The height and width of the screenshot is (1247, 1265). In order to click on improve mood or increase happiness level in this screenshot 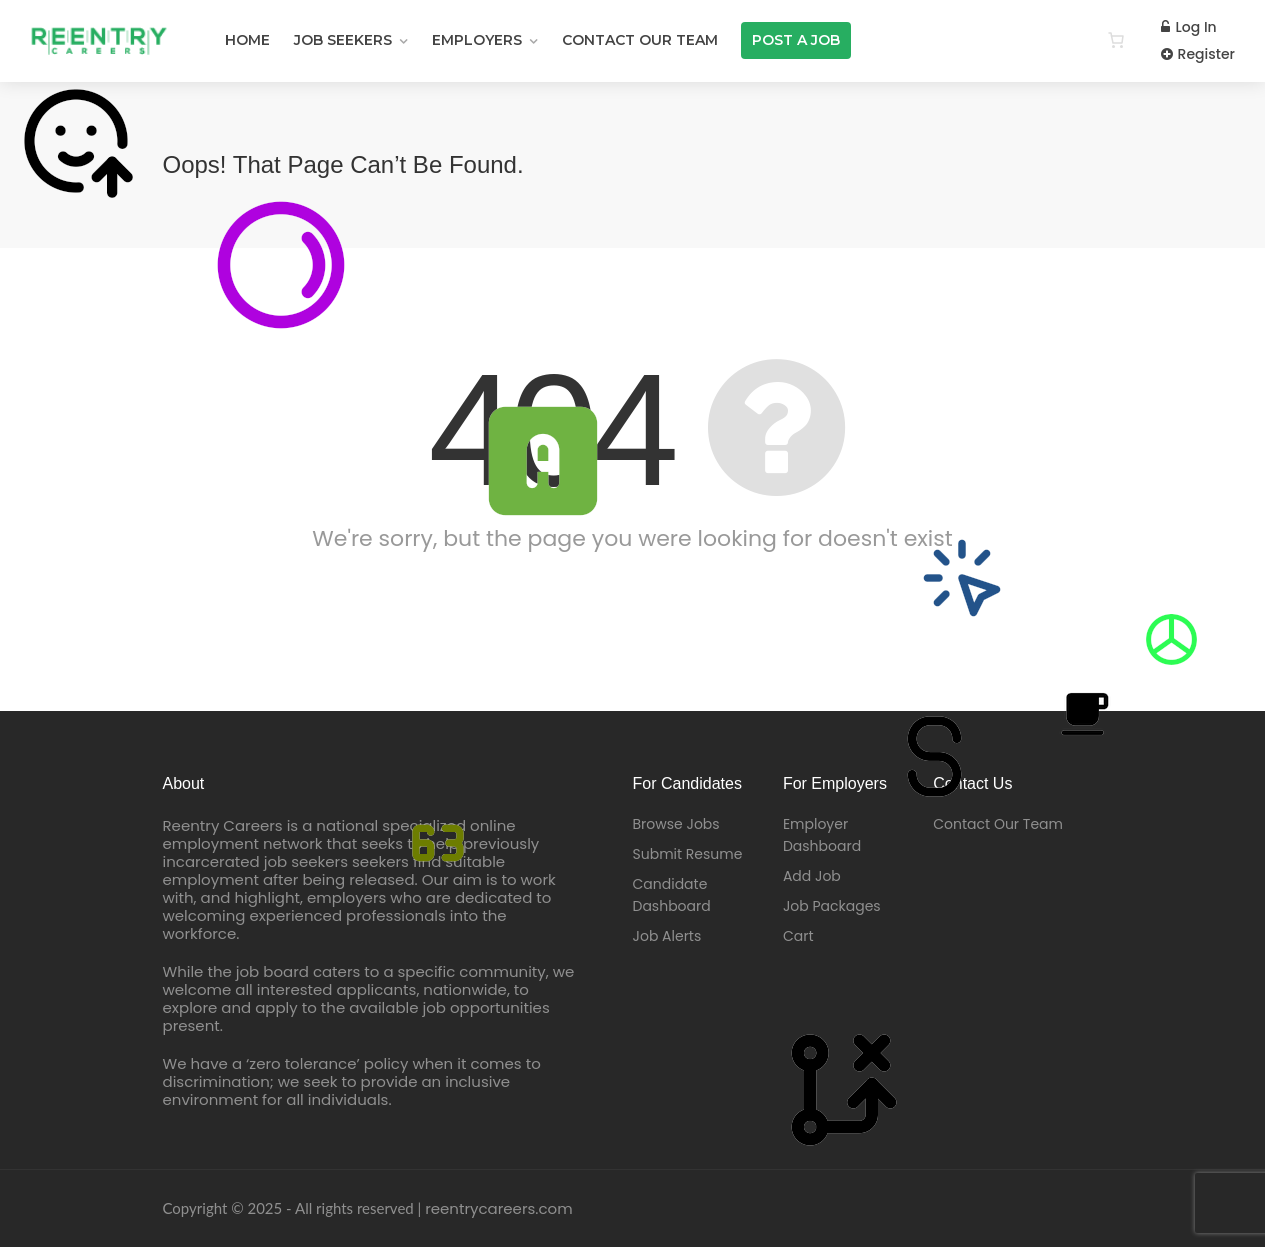, I will do `click(76, 141)`.